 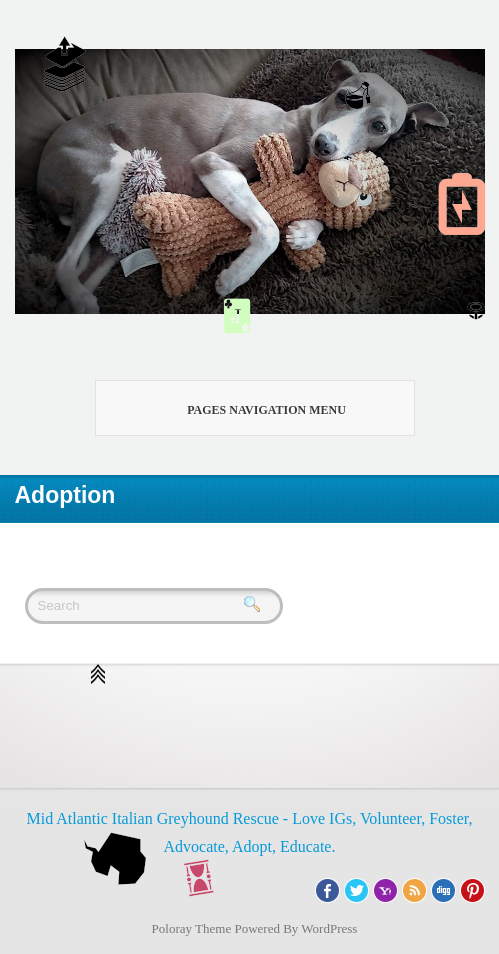 I want to click on view wildlife or nature-related content, so click(x=115, y=859).